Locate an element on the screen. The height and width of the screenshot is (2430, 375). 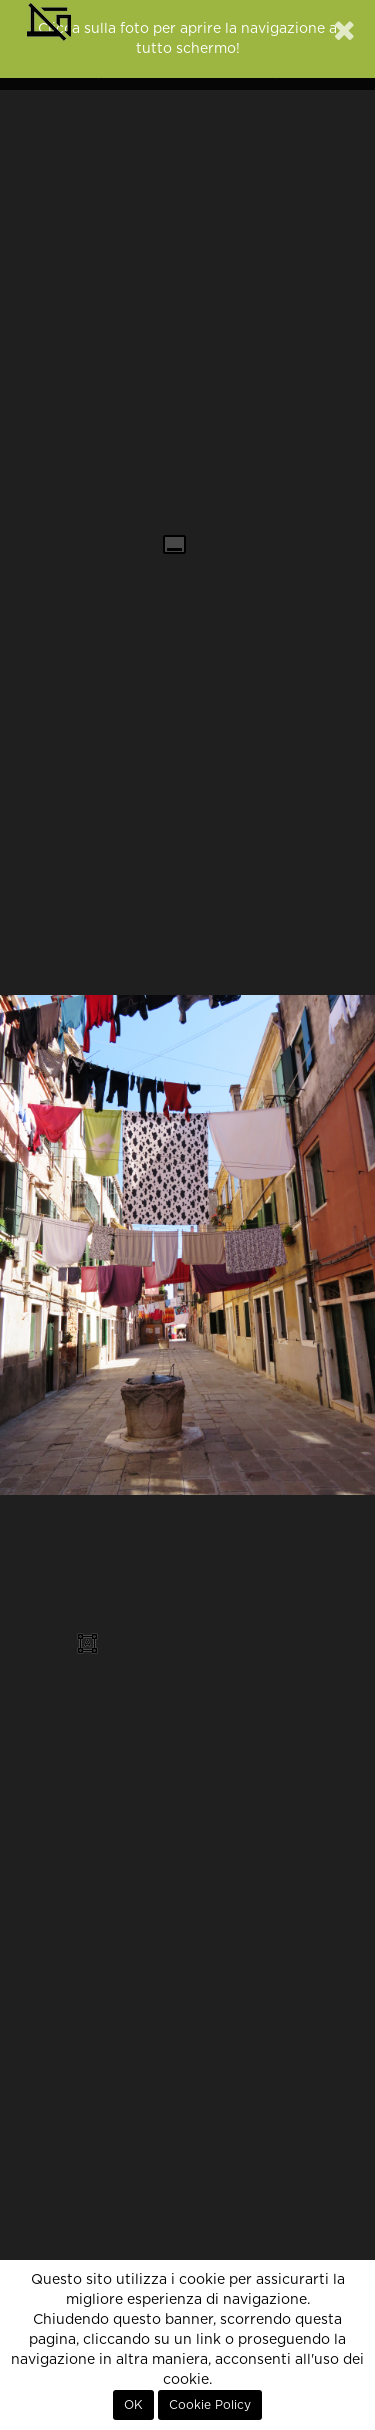
access video player controls or captions is located at coordinates (174, 544).